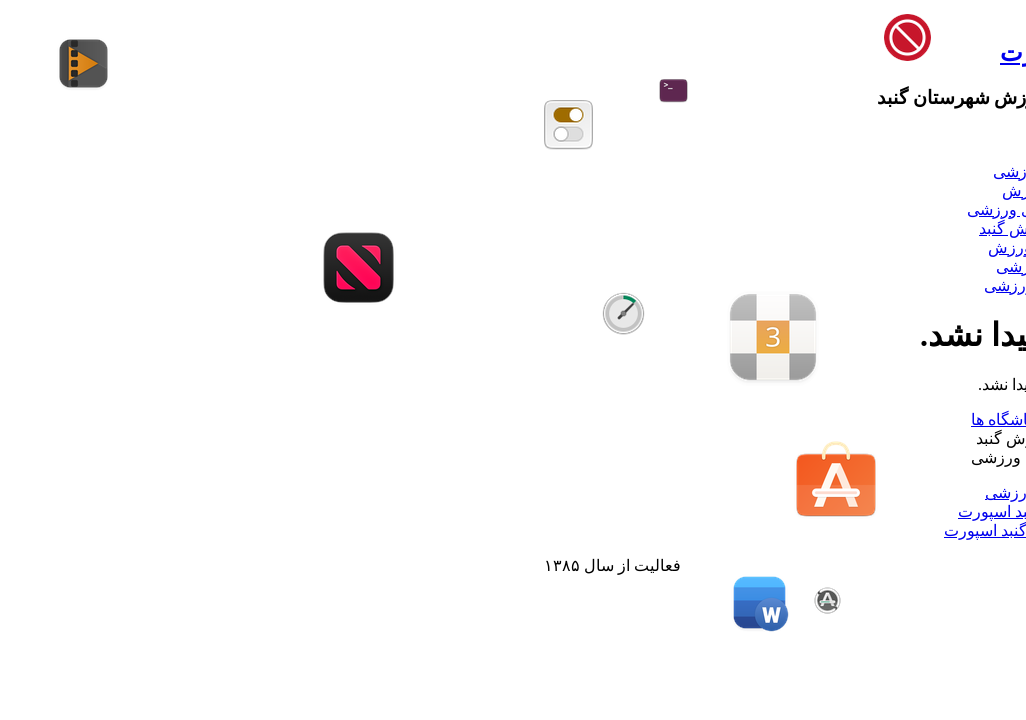 Image resolution: width=1026 pixels, height=720 pixels. What do you see at coordinates (673, 90) in the screenshot?
I see `open terminal application` at bounding box center [673, 90].